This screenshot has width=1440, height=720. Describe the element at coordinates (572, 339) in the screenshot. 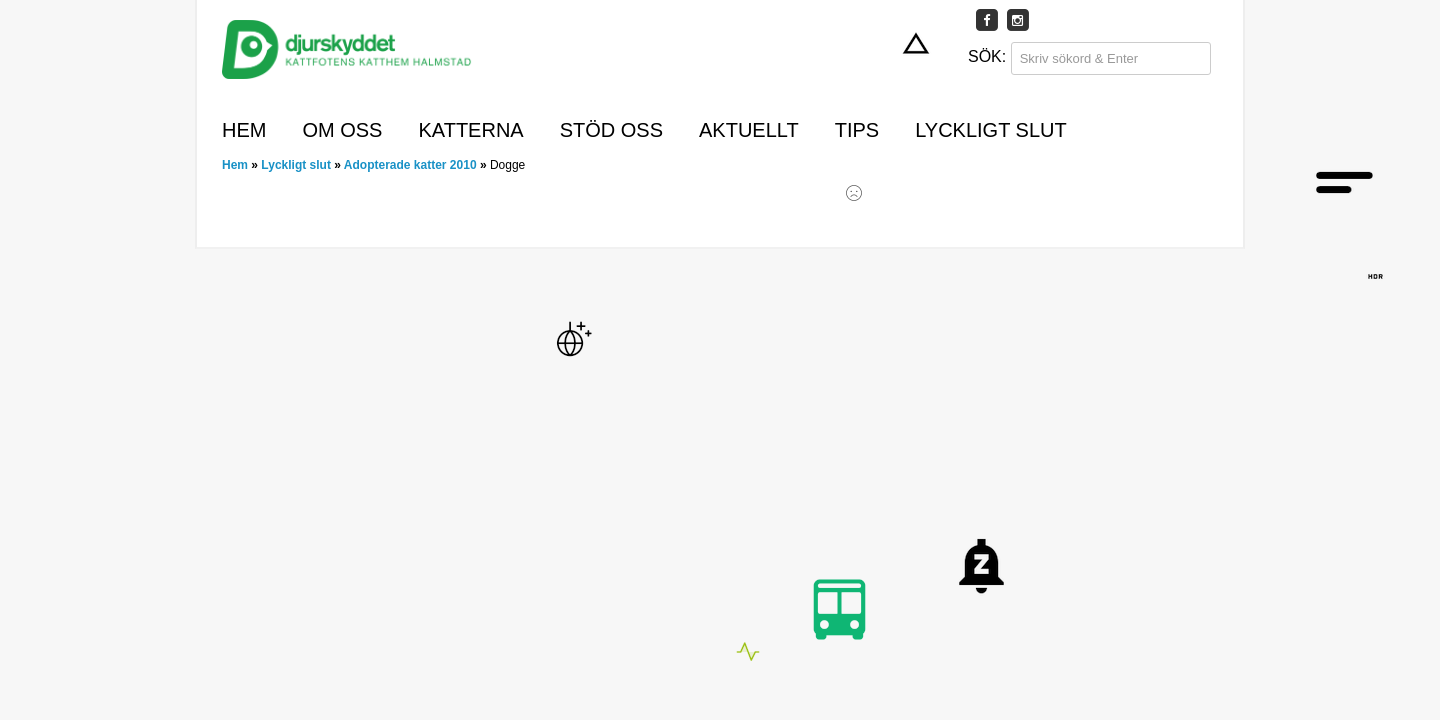

I see `access party or event mode` at that location.